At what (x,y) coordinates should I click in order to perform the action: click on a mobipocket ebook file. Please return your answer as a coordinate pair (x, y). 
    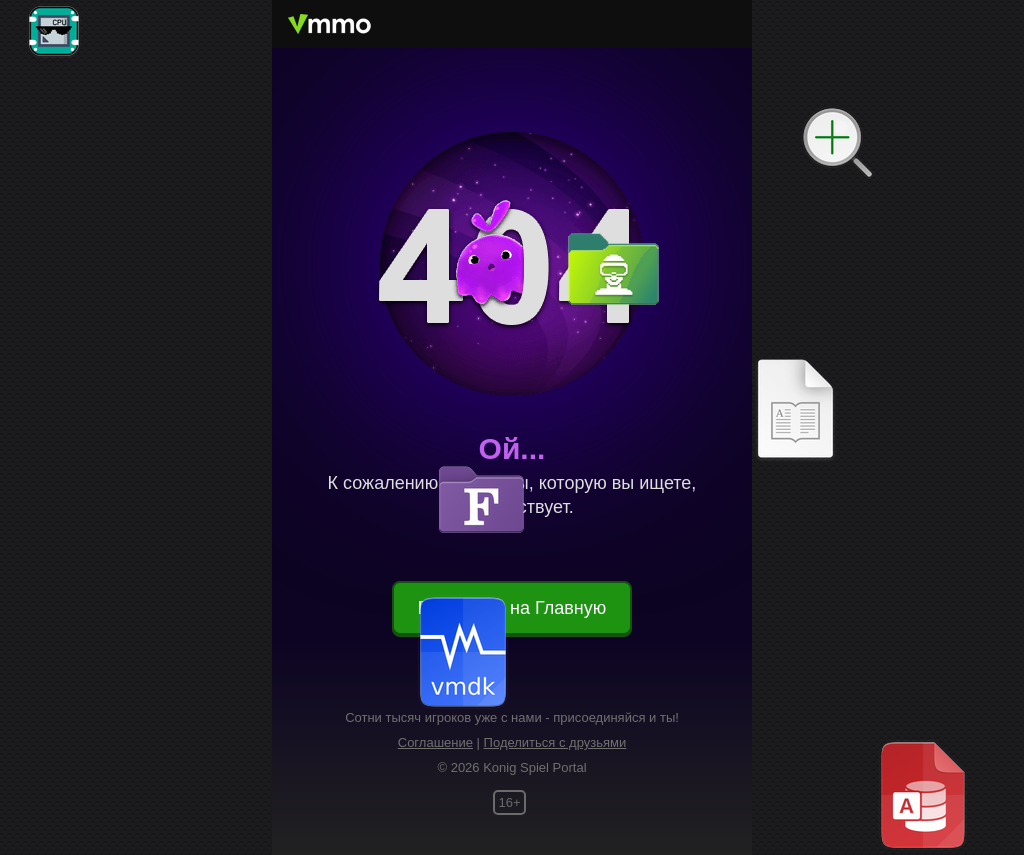
    Looking at the image, I should click on (795, 410).